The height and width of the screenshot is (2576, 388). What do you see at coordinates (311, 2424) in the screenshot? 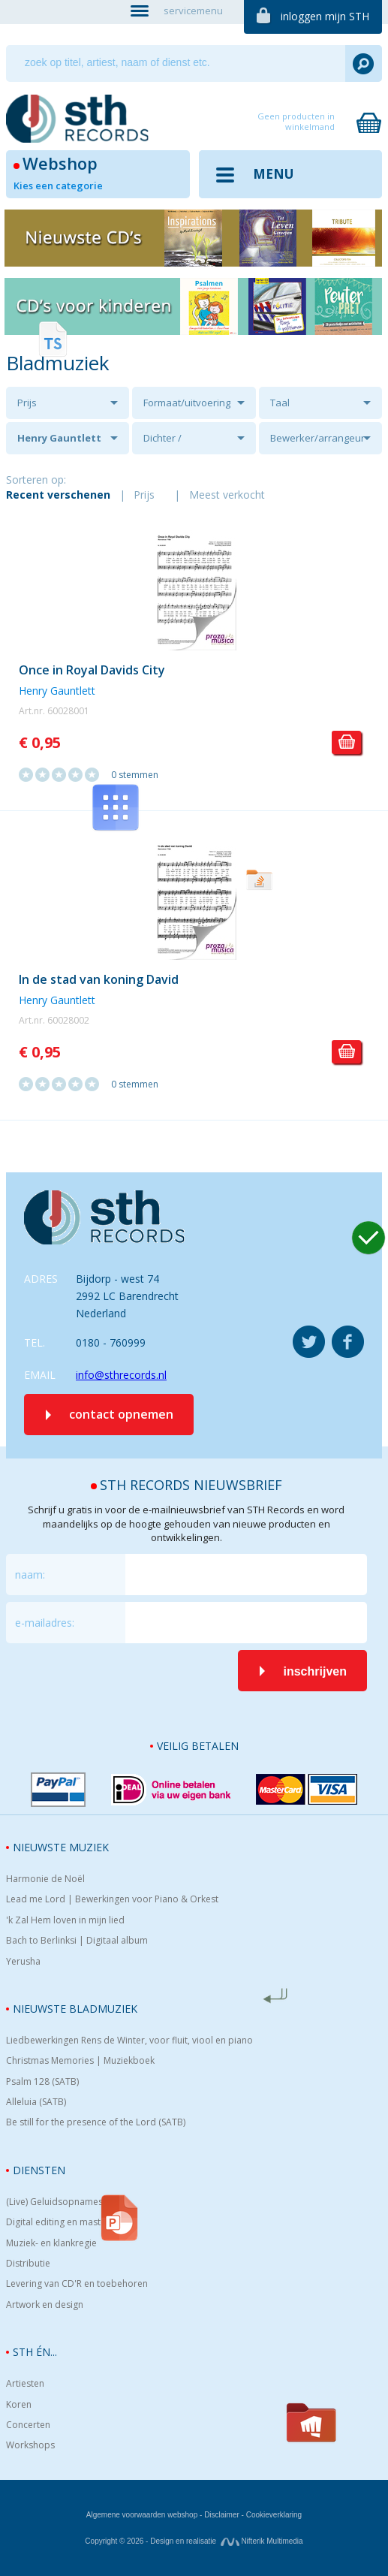
I see `open riot games folder` at bounding box center [311, 2424].